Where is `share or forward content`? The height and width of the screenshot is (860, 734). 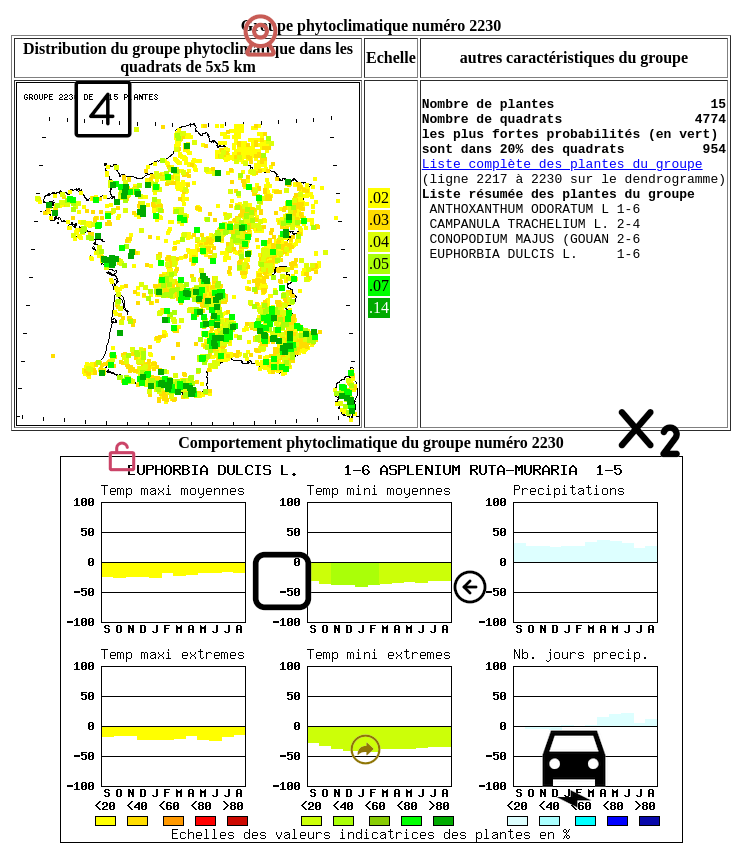
share or forward content is located at coordinates (365, 749).